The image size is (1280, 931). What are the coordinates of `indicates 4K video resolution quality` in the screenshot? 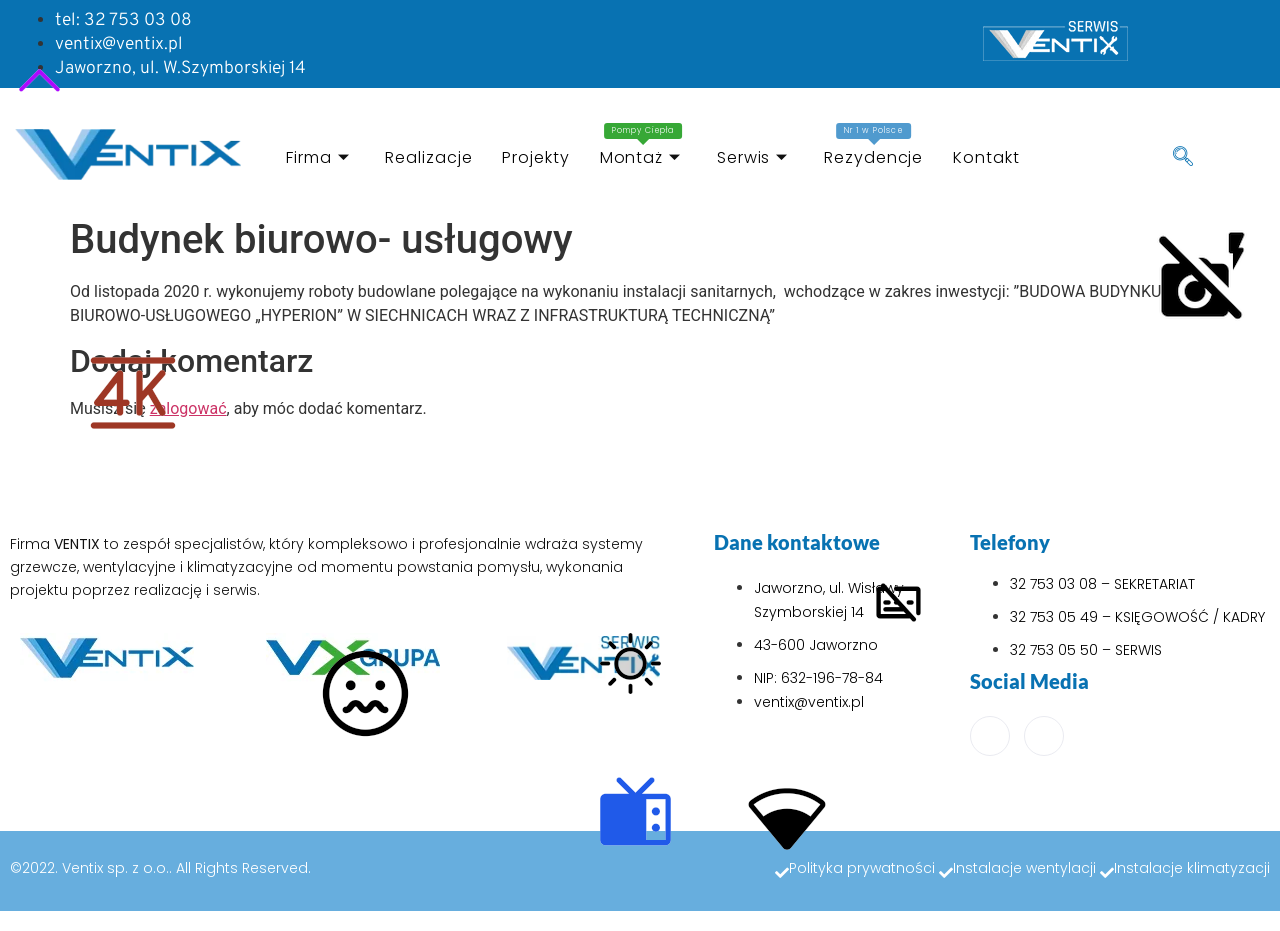 It's located at (133, 393).